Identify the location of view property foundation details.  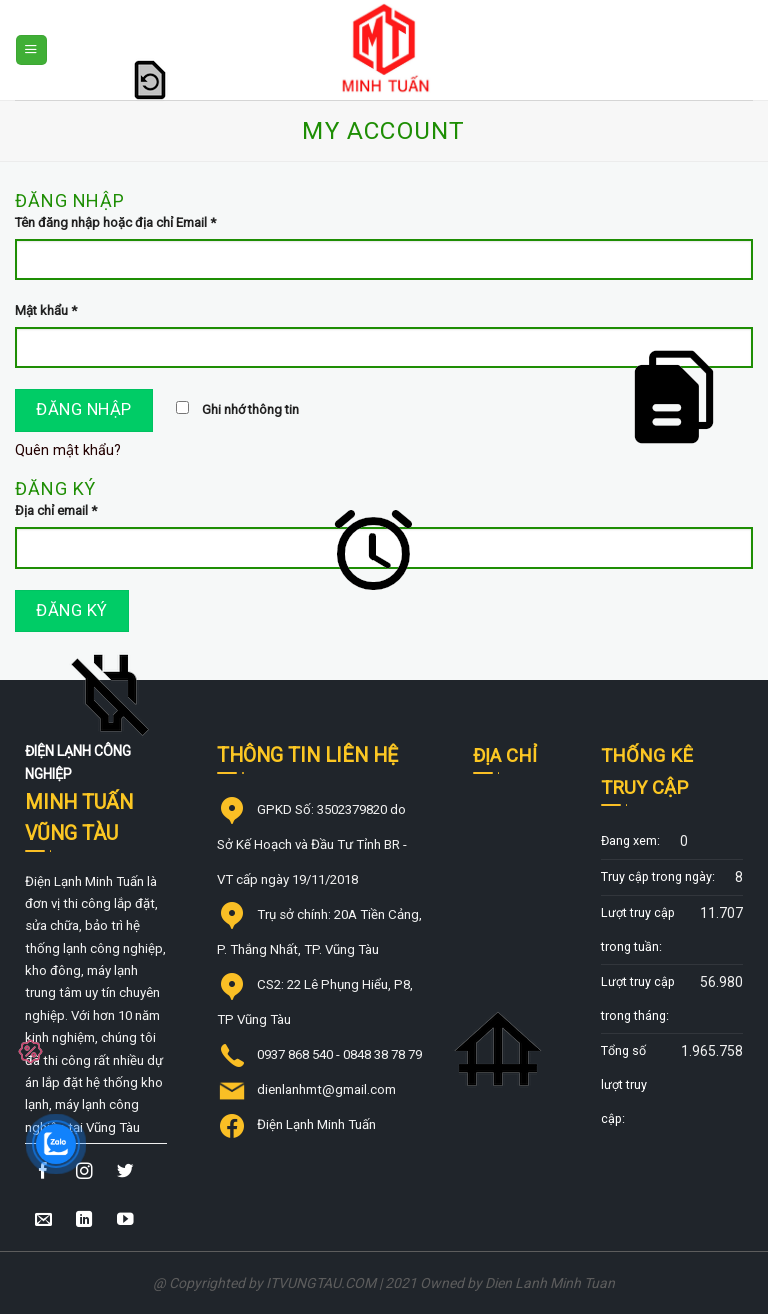
(498, 1051).